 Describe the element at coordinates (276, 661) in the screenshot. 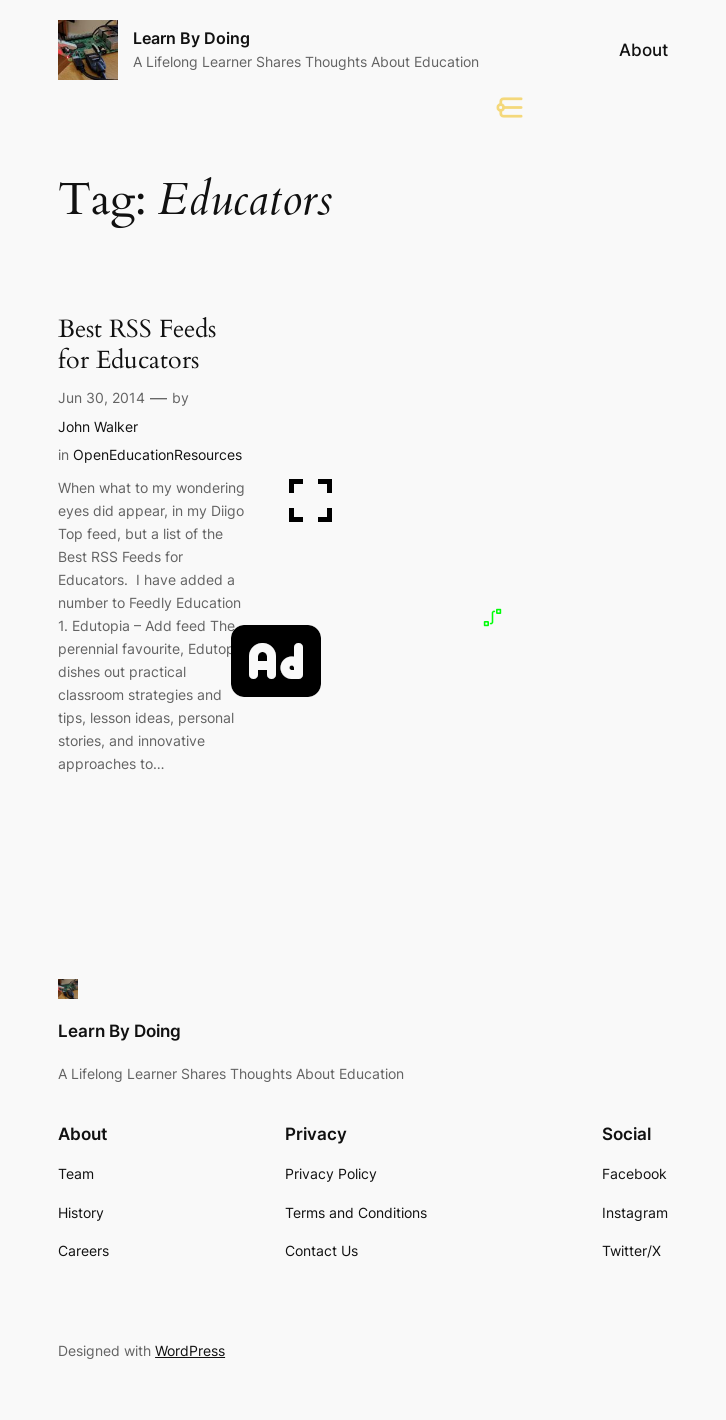

I see `indicates sponsored or advertisement content` at that location.